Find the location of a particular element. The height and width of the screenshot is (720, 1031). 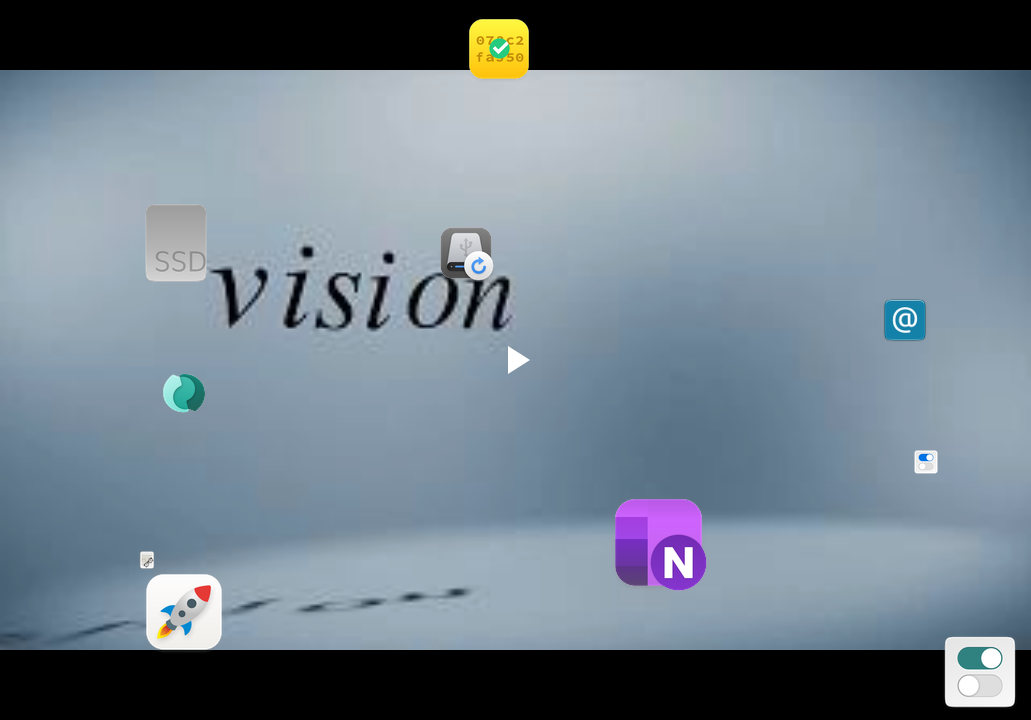

open Microsoft OneNote is located at coordinates (658, 542).